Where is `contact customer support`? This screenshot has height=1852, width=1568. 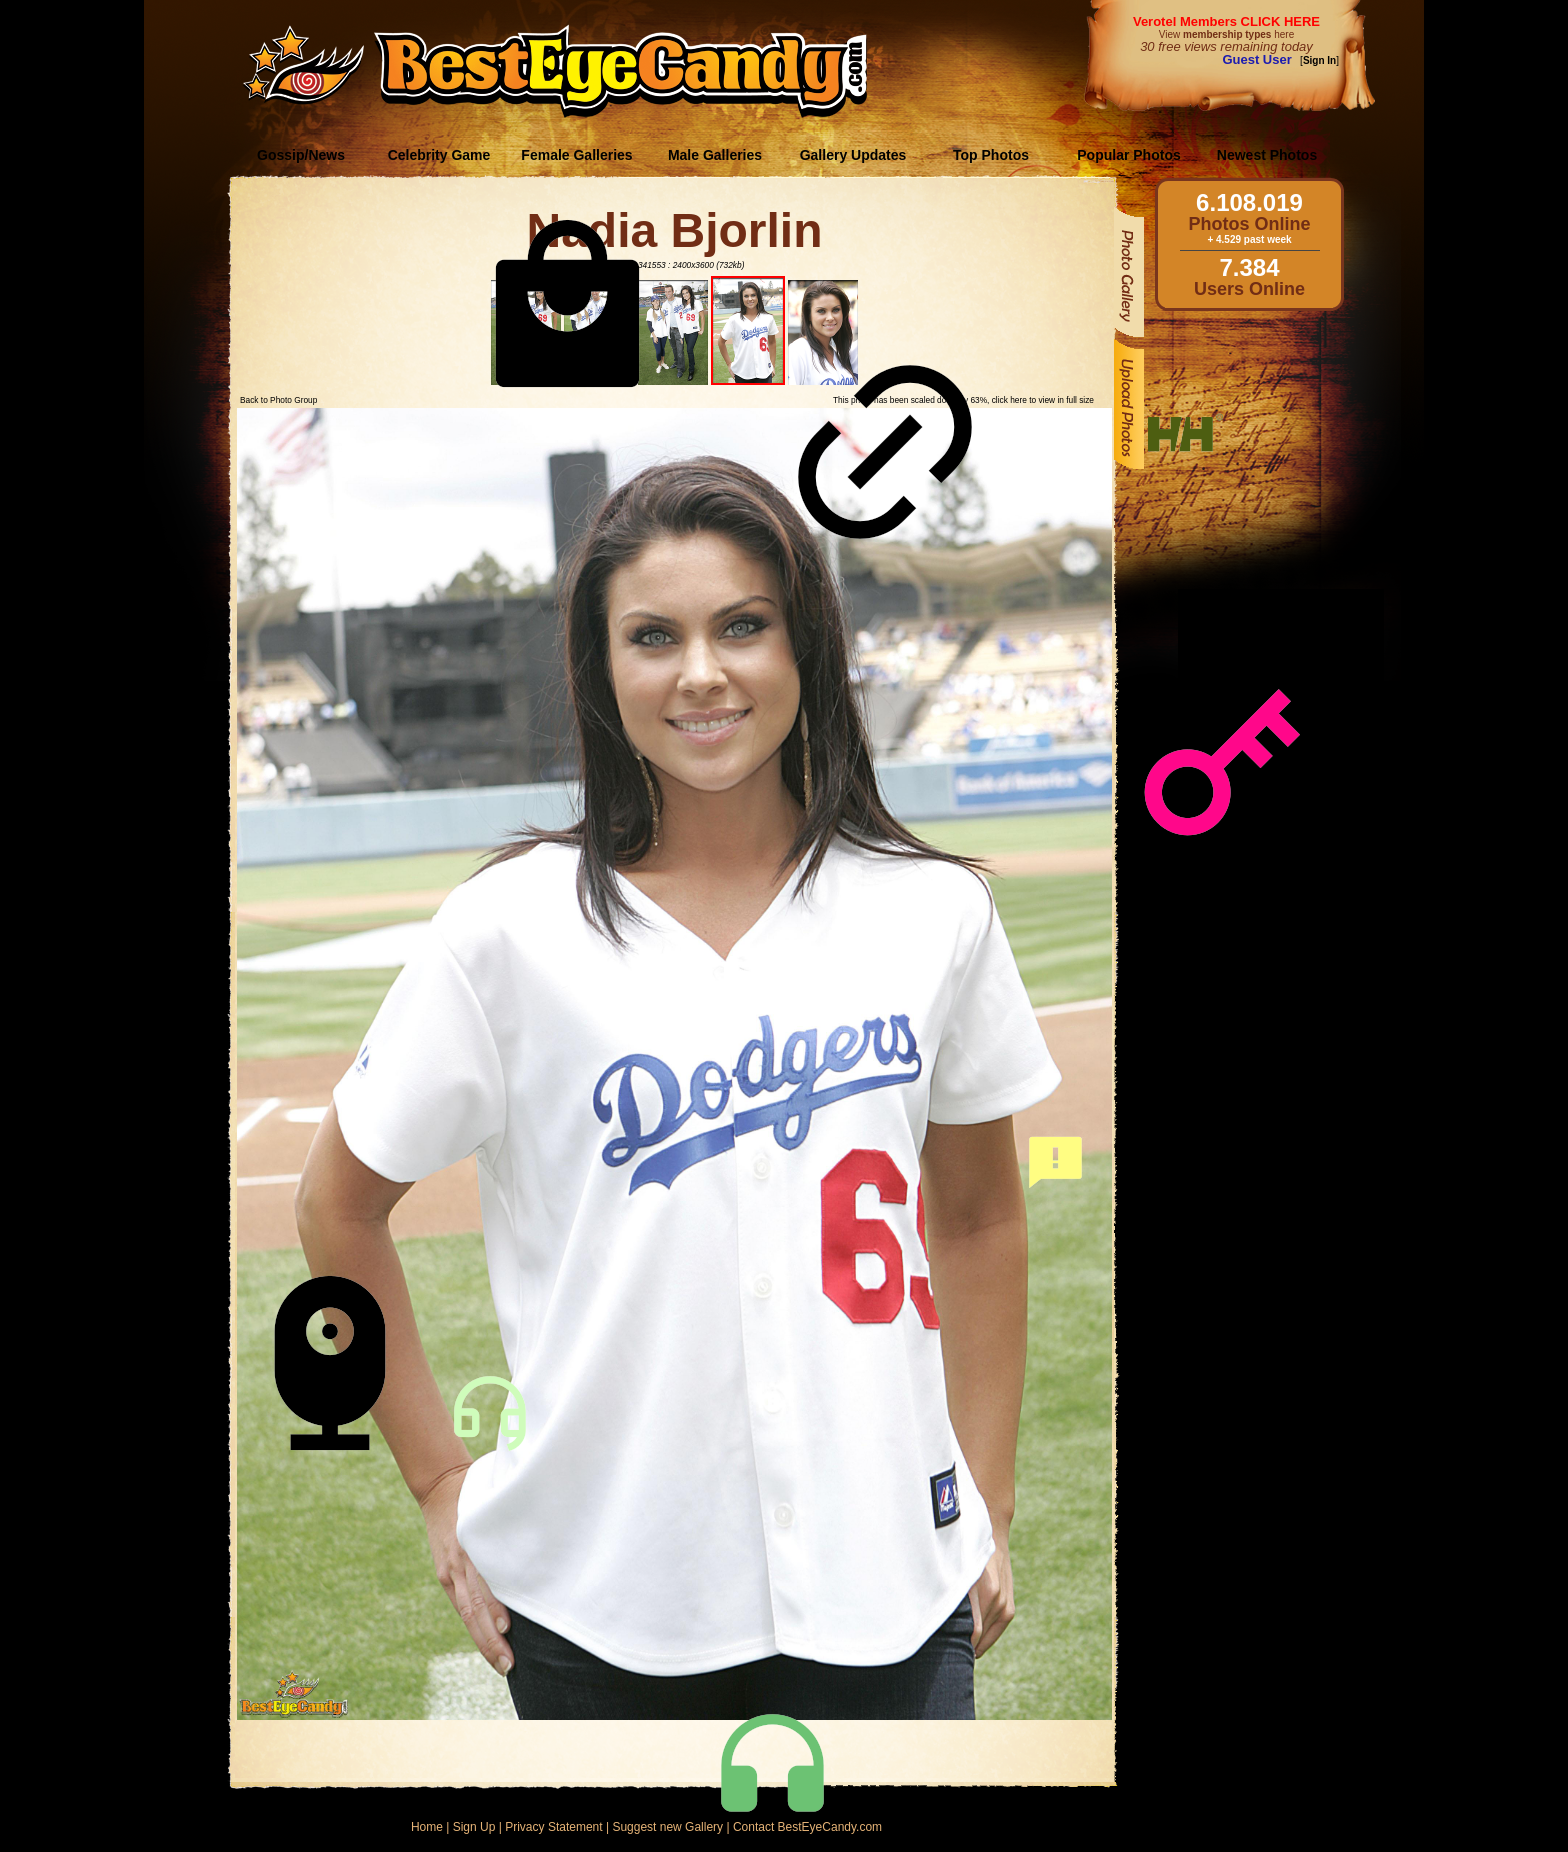 contact customer support is located at coordinates (490, 1412).